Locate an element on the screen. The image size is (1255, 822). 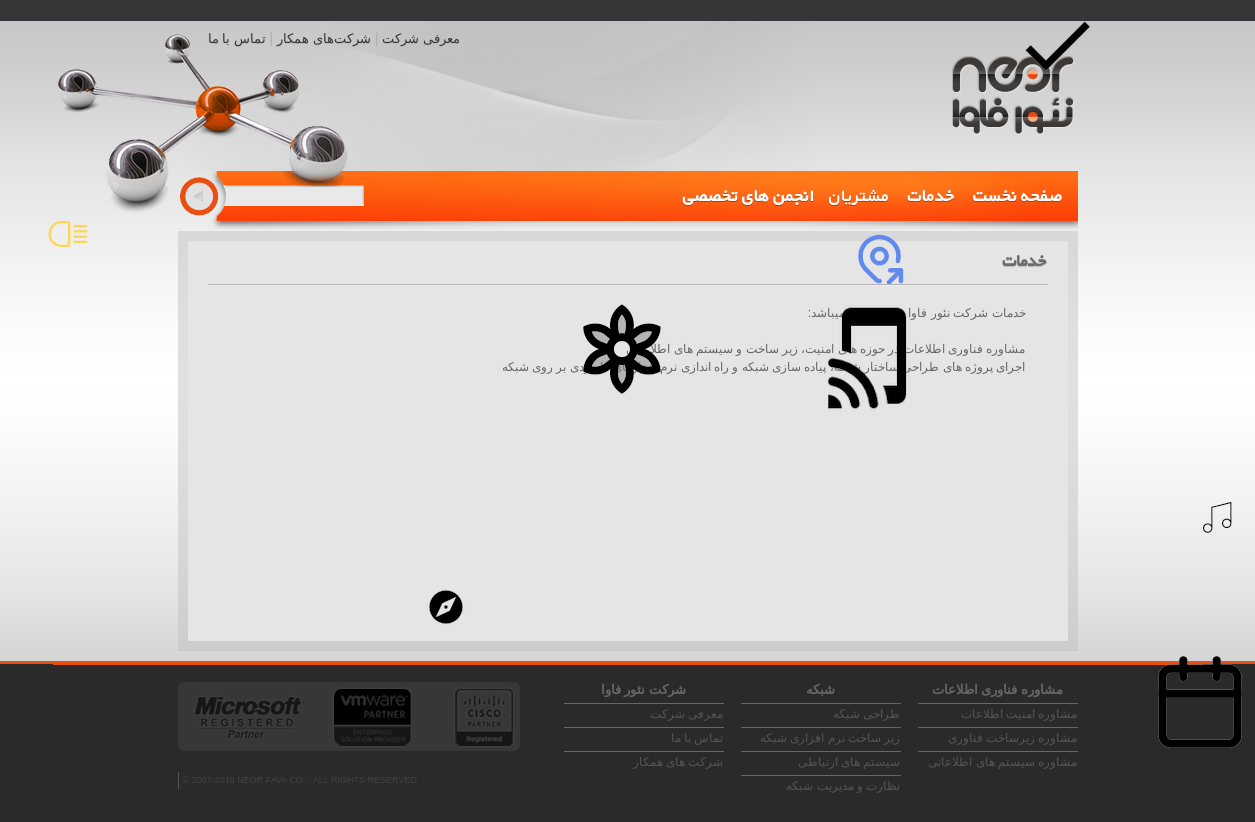
view or open calendar is located at coordinates (1200, 702).